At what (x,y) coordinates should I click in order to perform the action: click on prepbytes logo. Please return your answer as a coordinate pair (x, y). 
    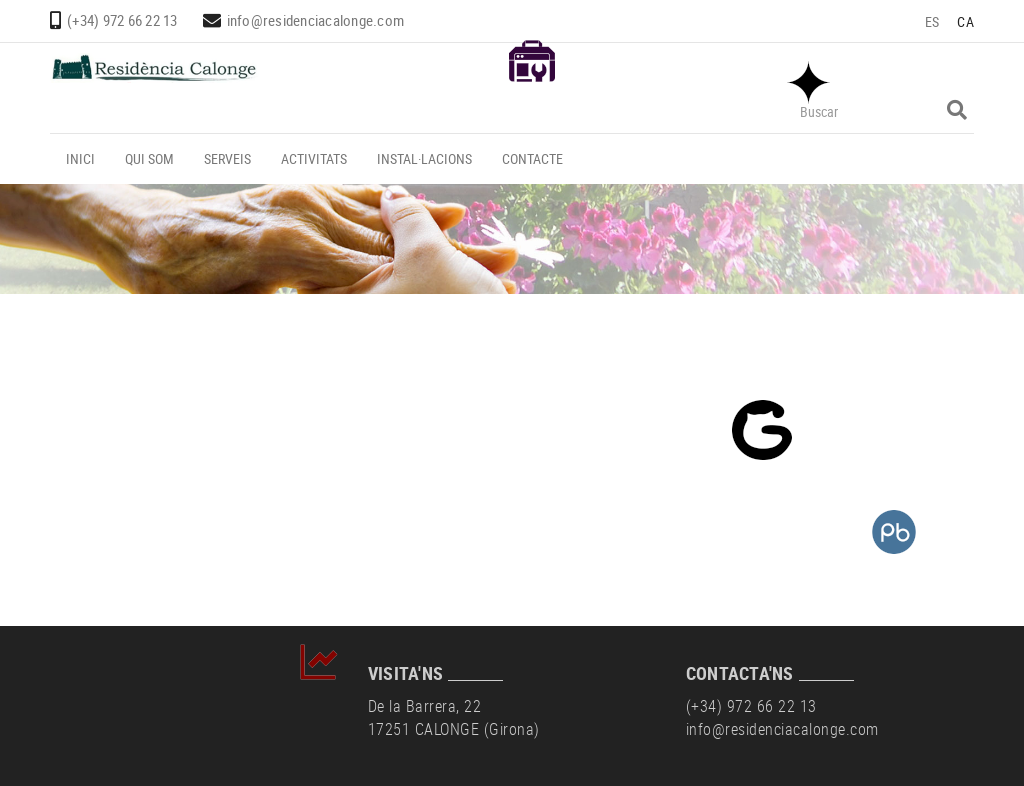
    Looking at the image, I should click on (894, 532).